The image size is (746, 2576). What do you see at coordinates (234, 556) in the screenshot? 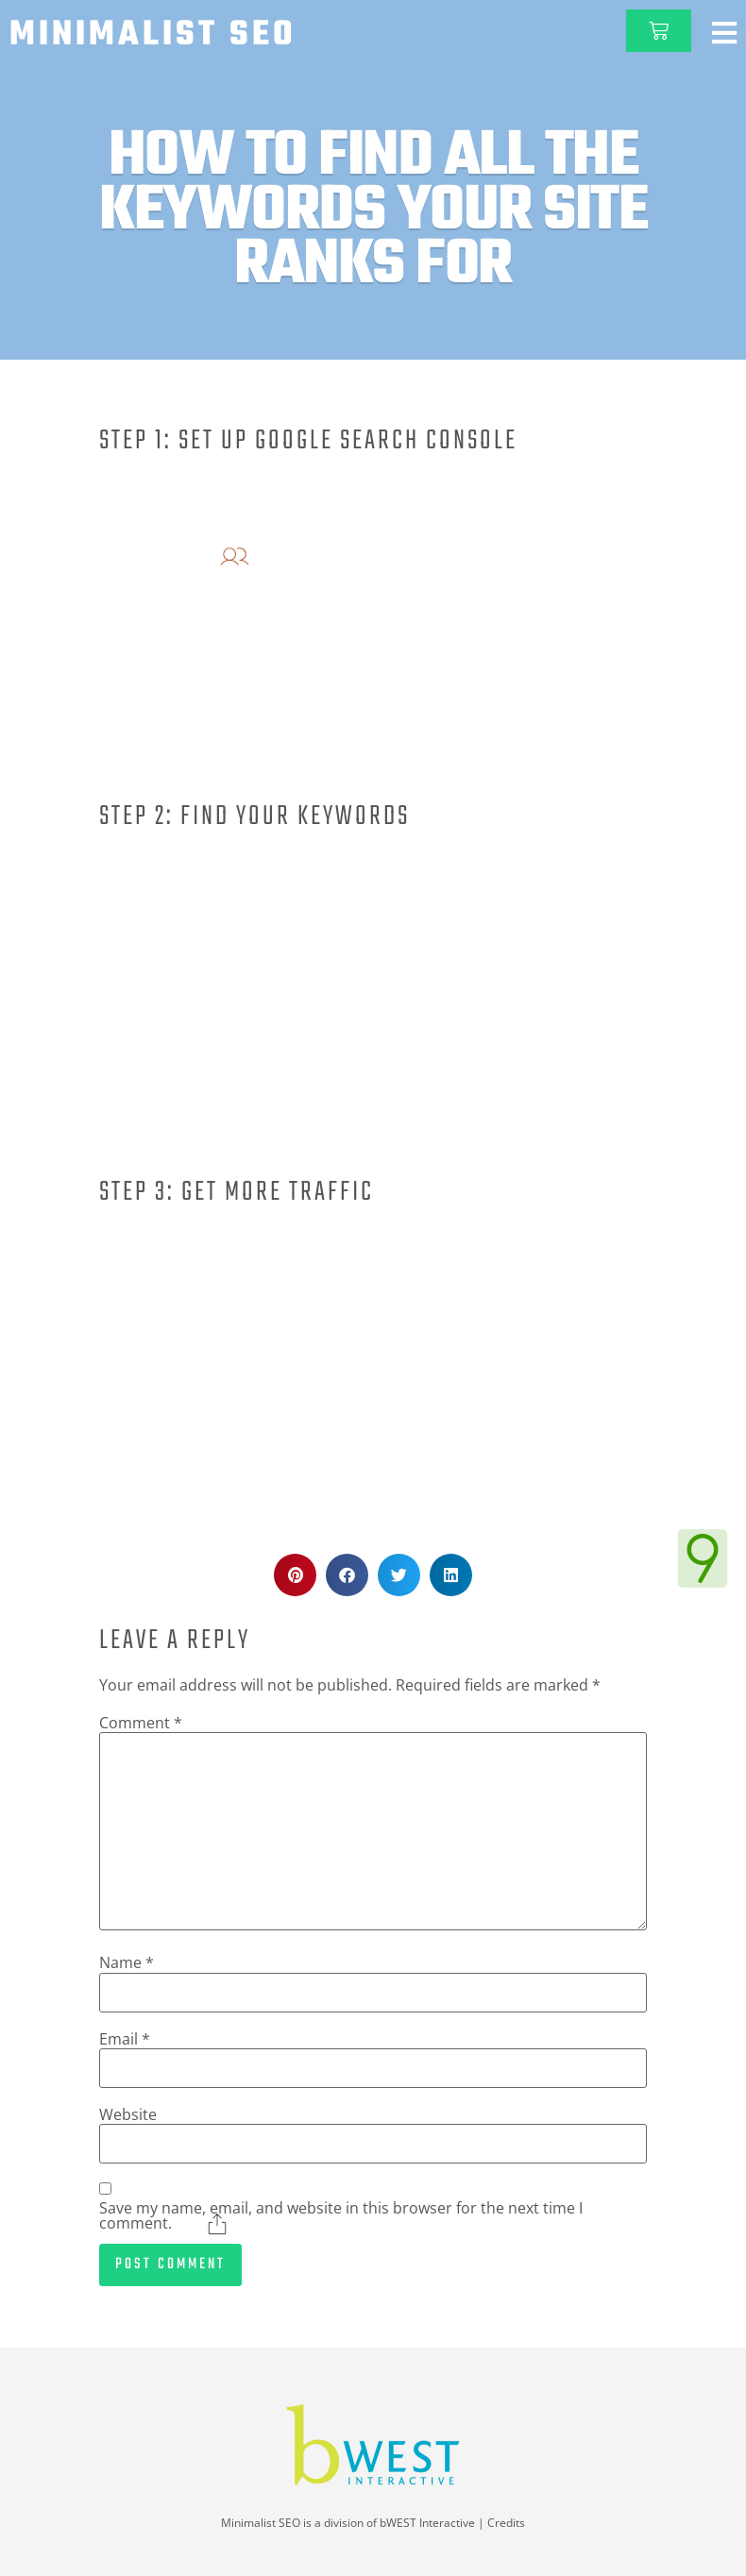
I see `view all users or contacts` at bounding box center [234, 556].